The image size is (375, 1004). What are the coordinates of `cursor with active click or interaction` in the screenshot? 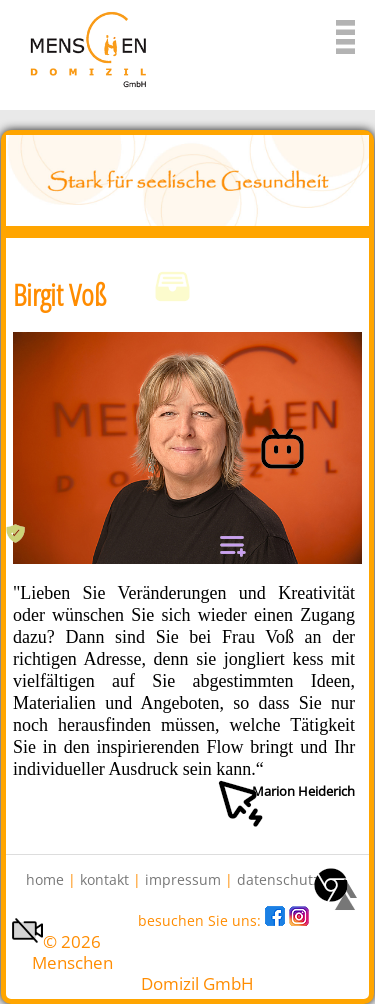 It's located at (239, 801).